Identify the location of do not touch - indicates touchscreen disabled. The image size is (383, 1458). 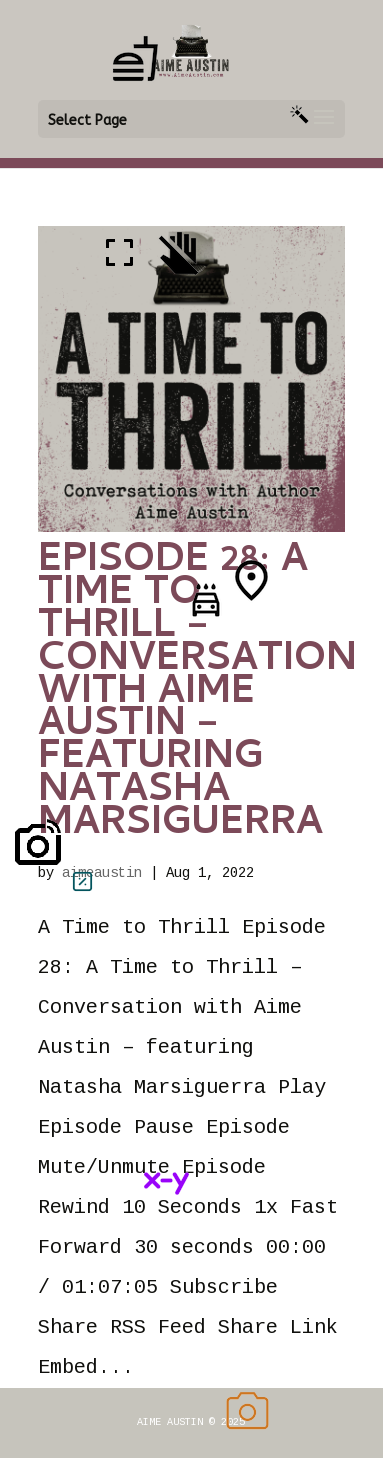
(180, 254).